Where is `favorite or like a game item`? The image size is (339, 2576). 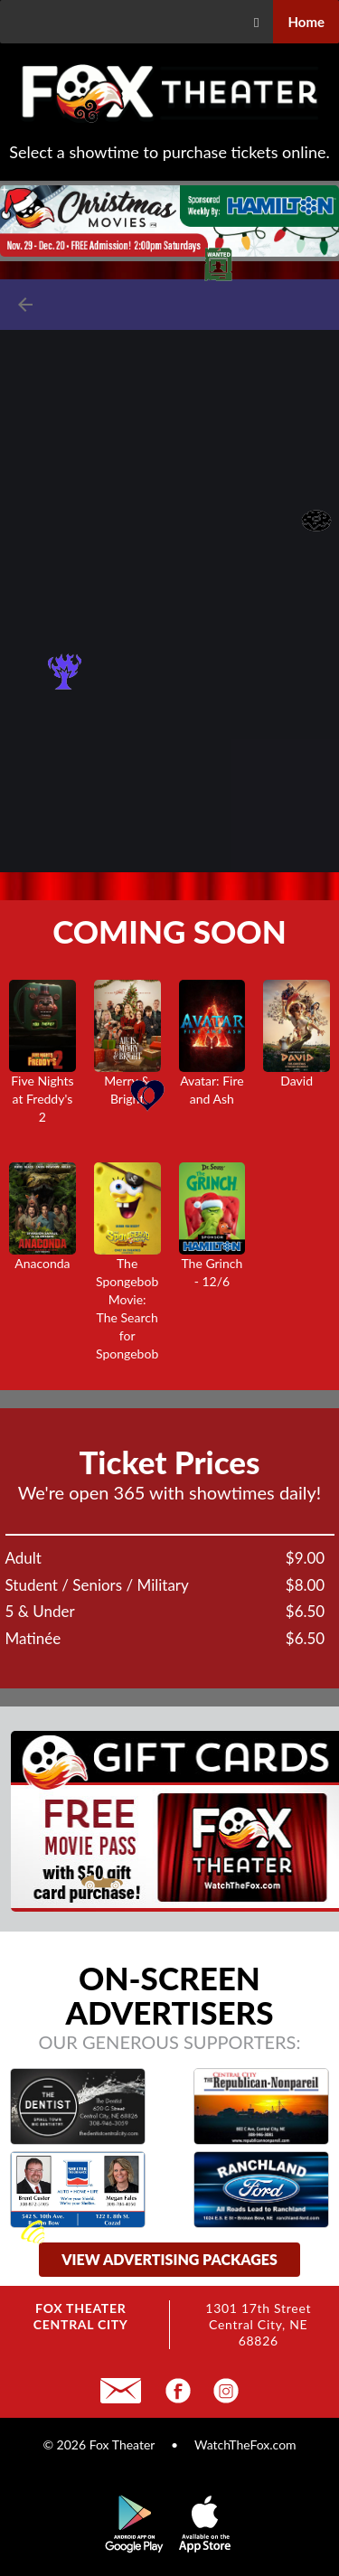
favorite or like a game item is located at coordinates (147, 1095).